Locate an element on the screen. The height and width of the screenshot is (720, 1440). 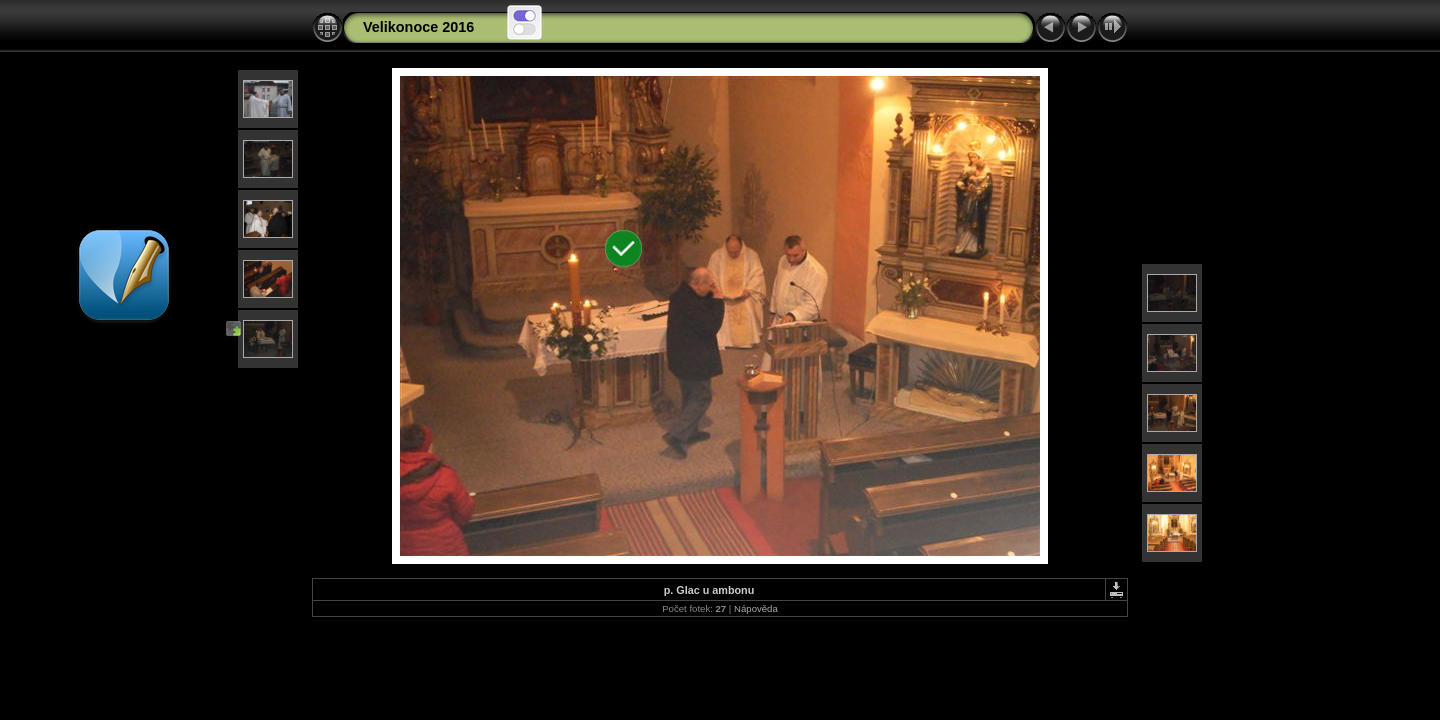
indicates default or selected item is located at coordinates (623, 248).